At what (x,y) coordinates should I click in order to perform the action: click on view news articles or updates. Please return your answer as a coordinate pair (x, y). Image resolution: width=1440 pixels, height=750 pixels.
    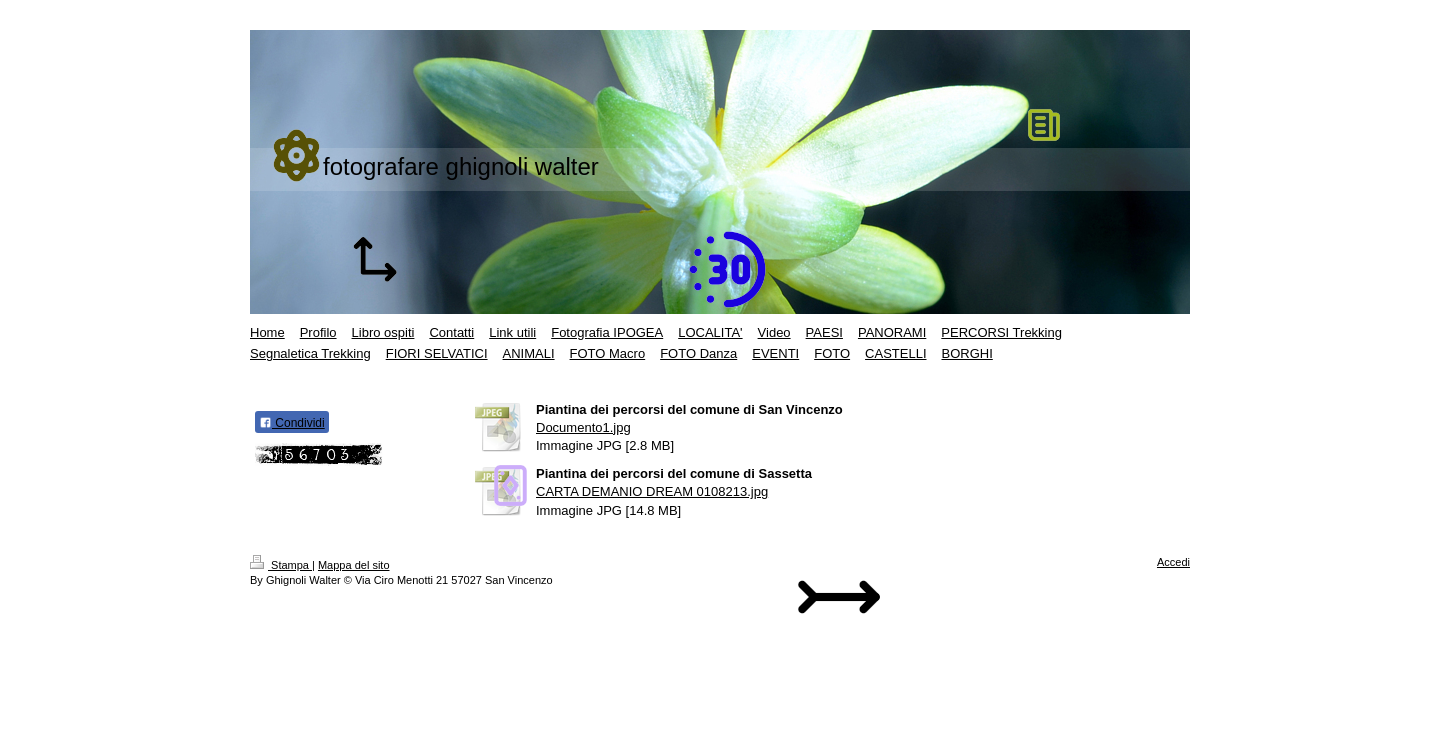
    Looking at the image, I should click on (1044, 125).